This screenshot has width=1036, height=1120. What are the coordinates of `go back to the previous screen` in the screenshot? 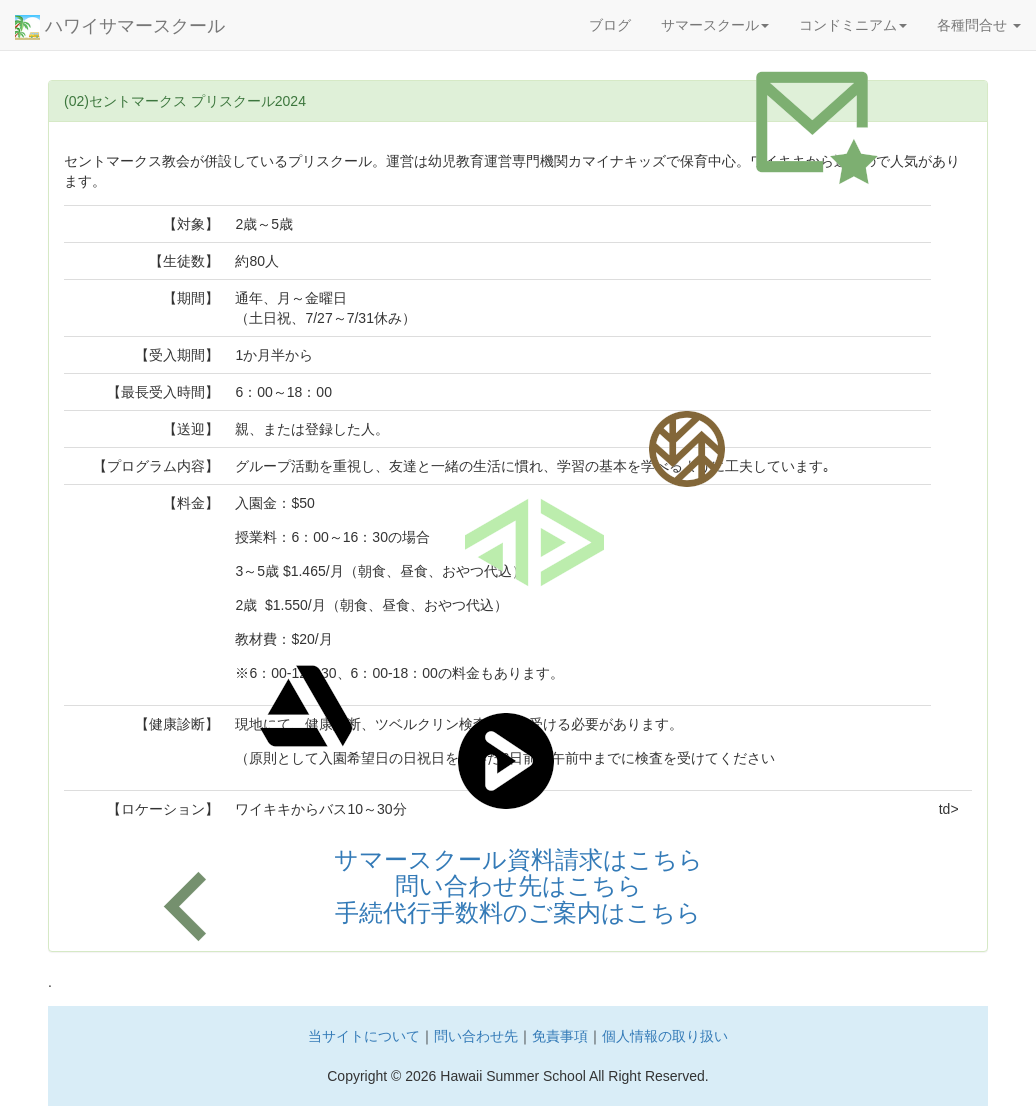 It's located at (185, 906).